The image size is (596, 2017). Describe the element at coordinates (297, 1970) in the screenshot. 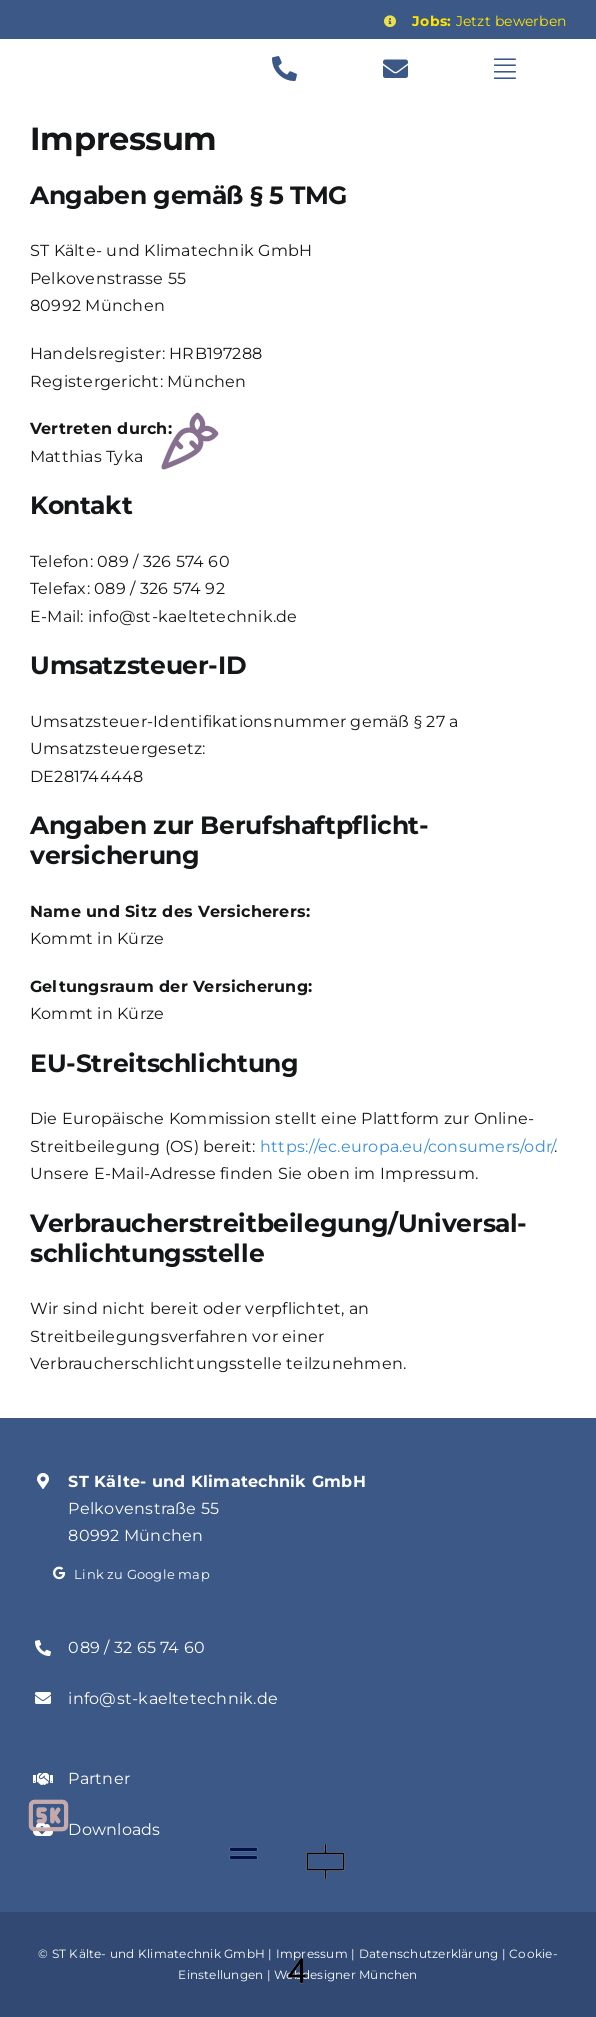

I see `indicates step 4 in a multi-step process` at that location.